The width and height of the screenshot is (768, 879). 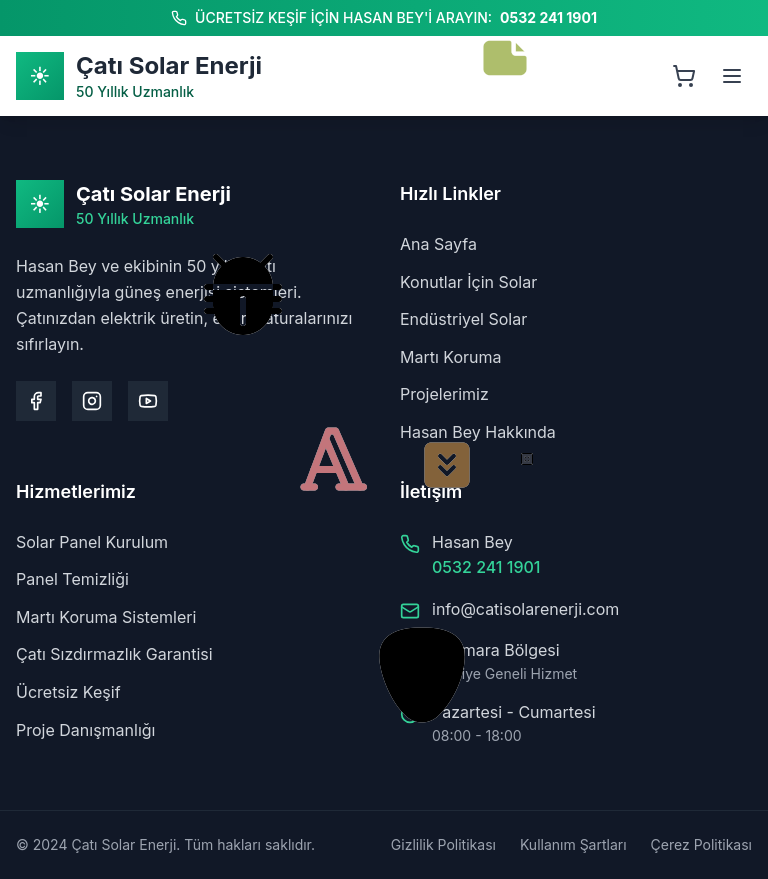 What do you see at coordinates (527, 459) in the screenshot?
I see `represents a dice roll result of four` at bounding box center [527, 459].